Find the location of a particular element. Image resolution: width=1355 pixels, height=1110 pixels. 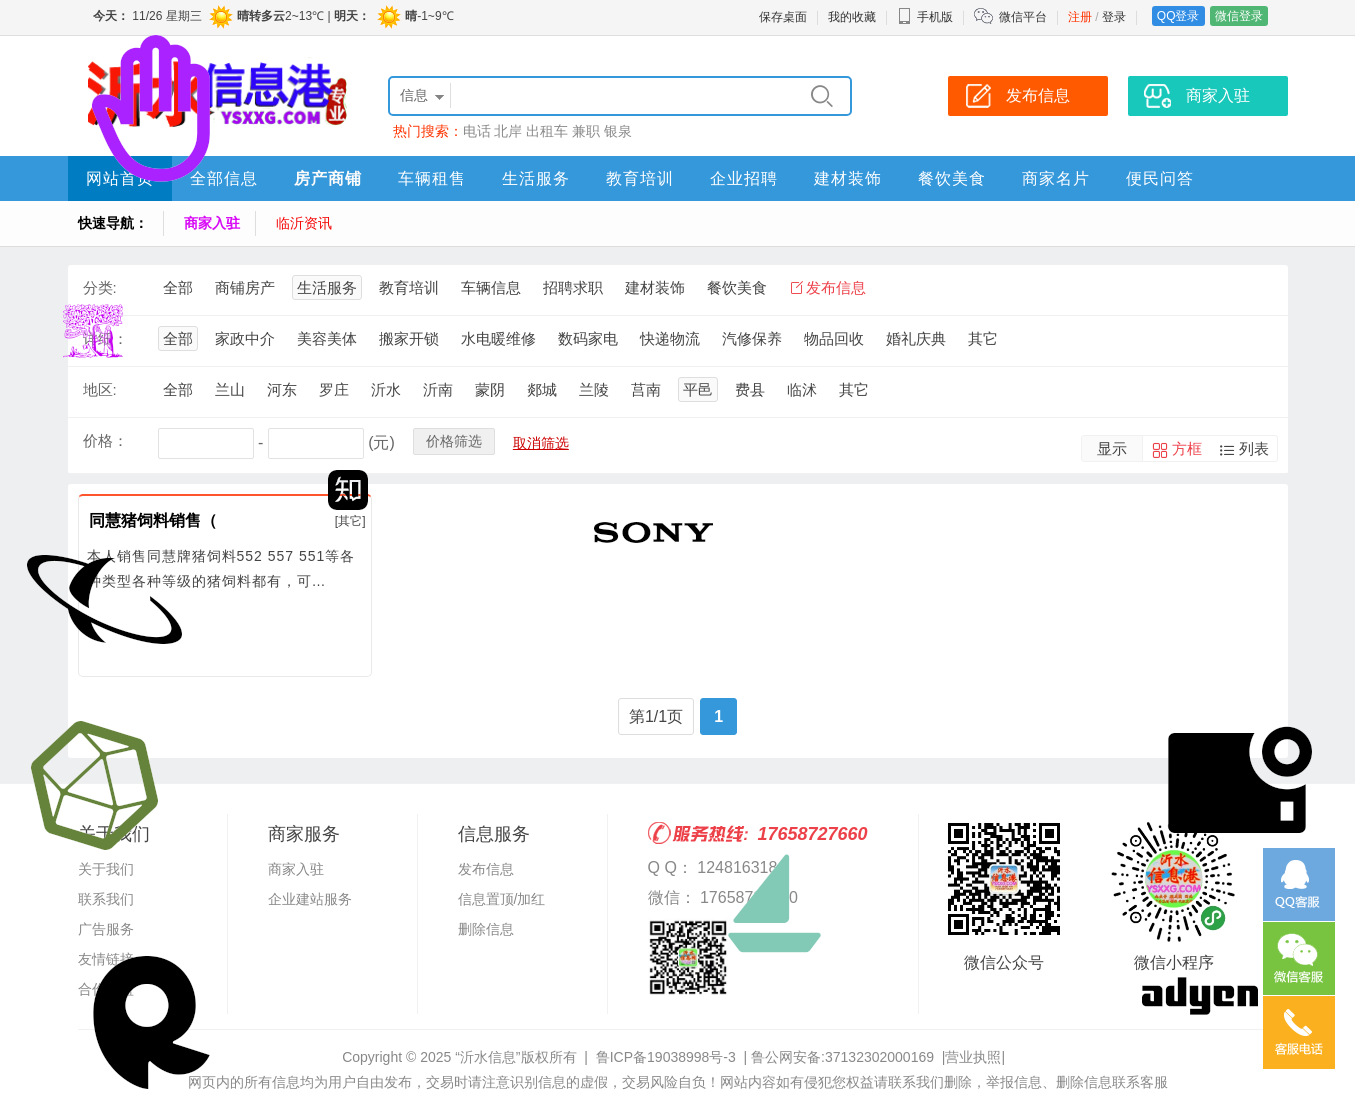

view nearby marina or sailing destinations is located at coordinates (774, 903).